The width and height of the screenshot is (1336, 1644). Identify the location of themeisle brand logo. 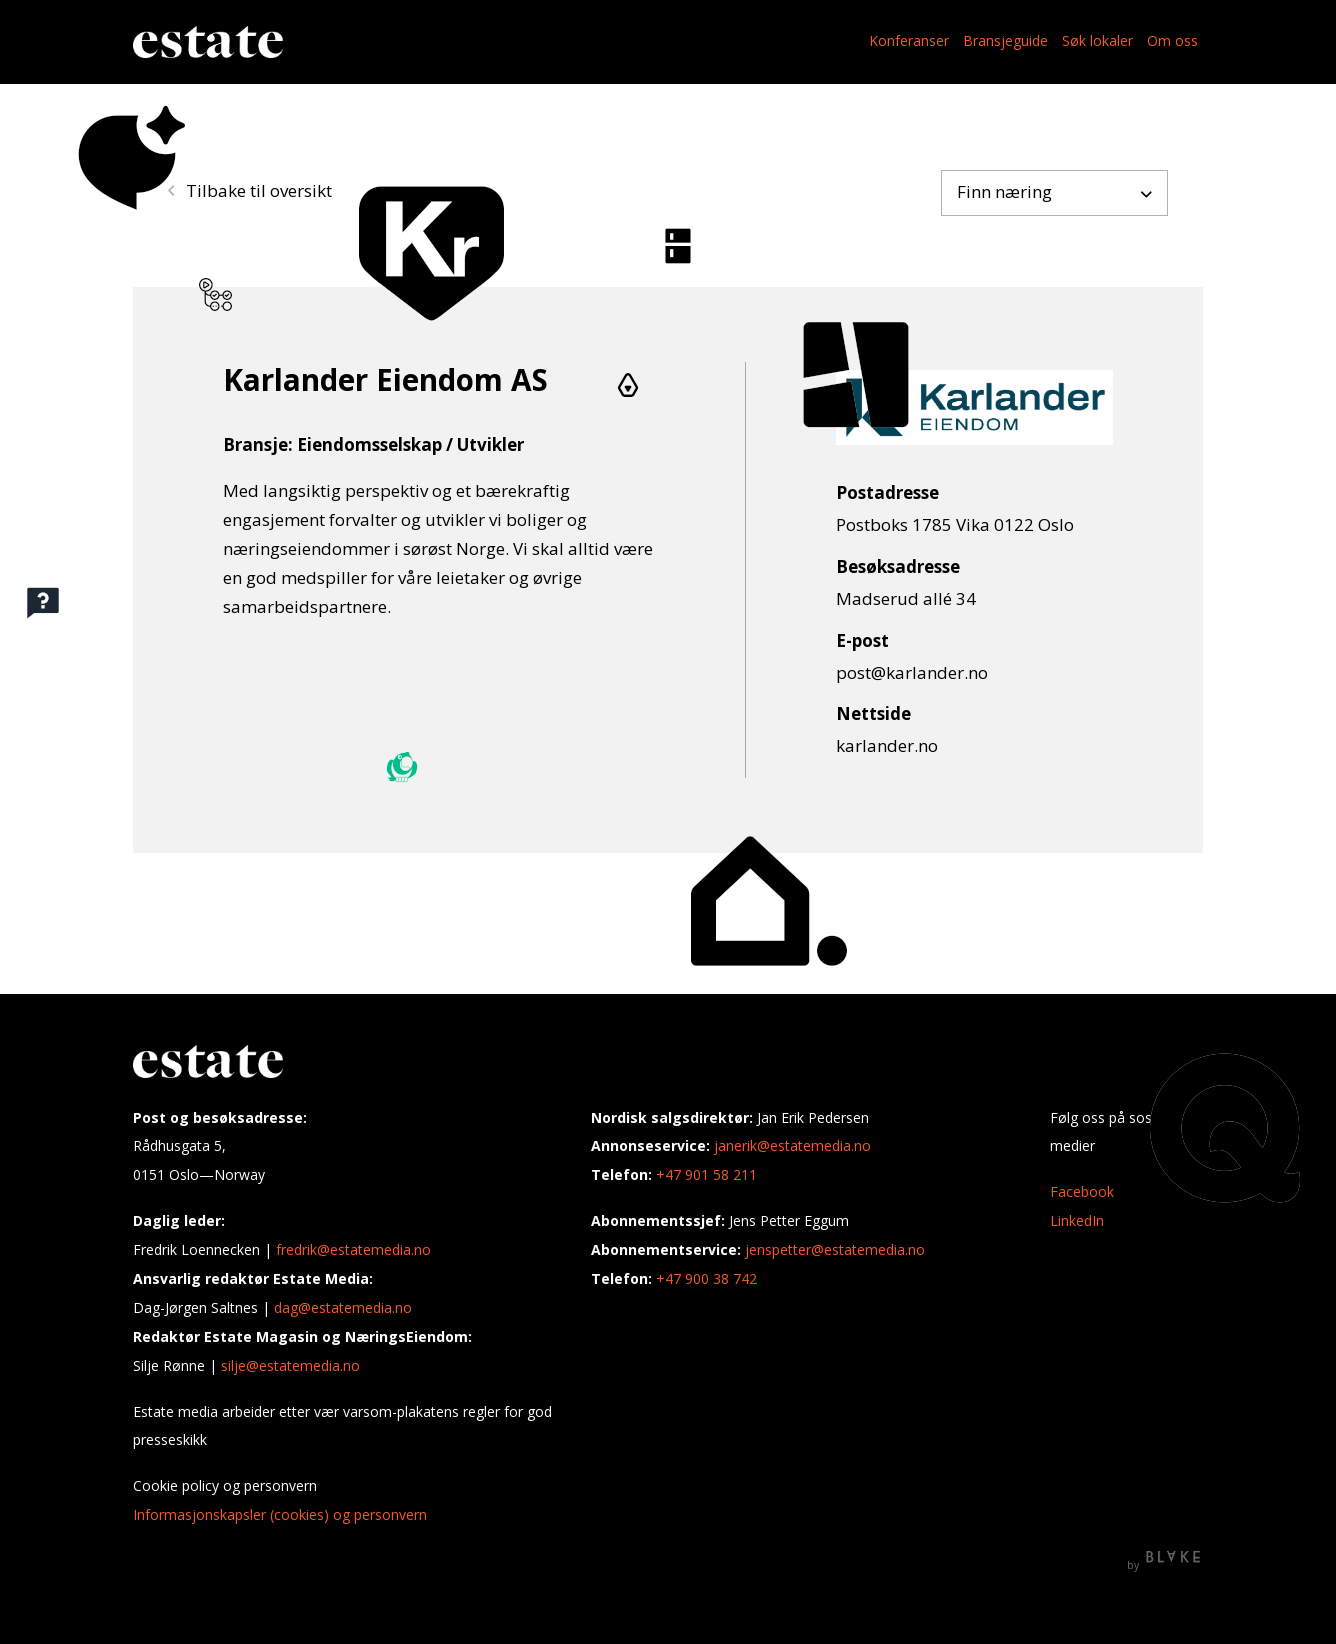
(402, 767).